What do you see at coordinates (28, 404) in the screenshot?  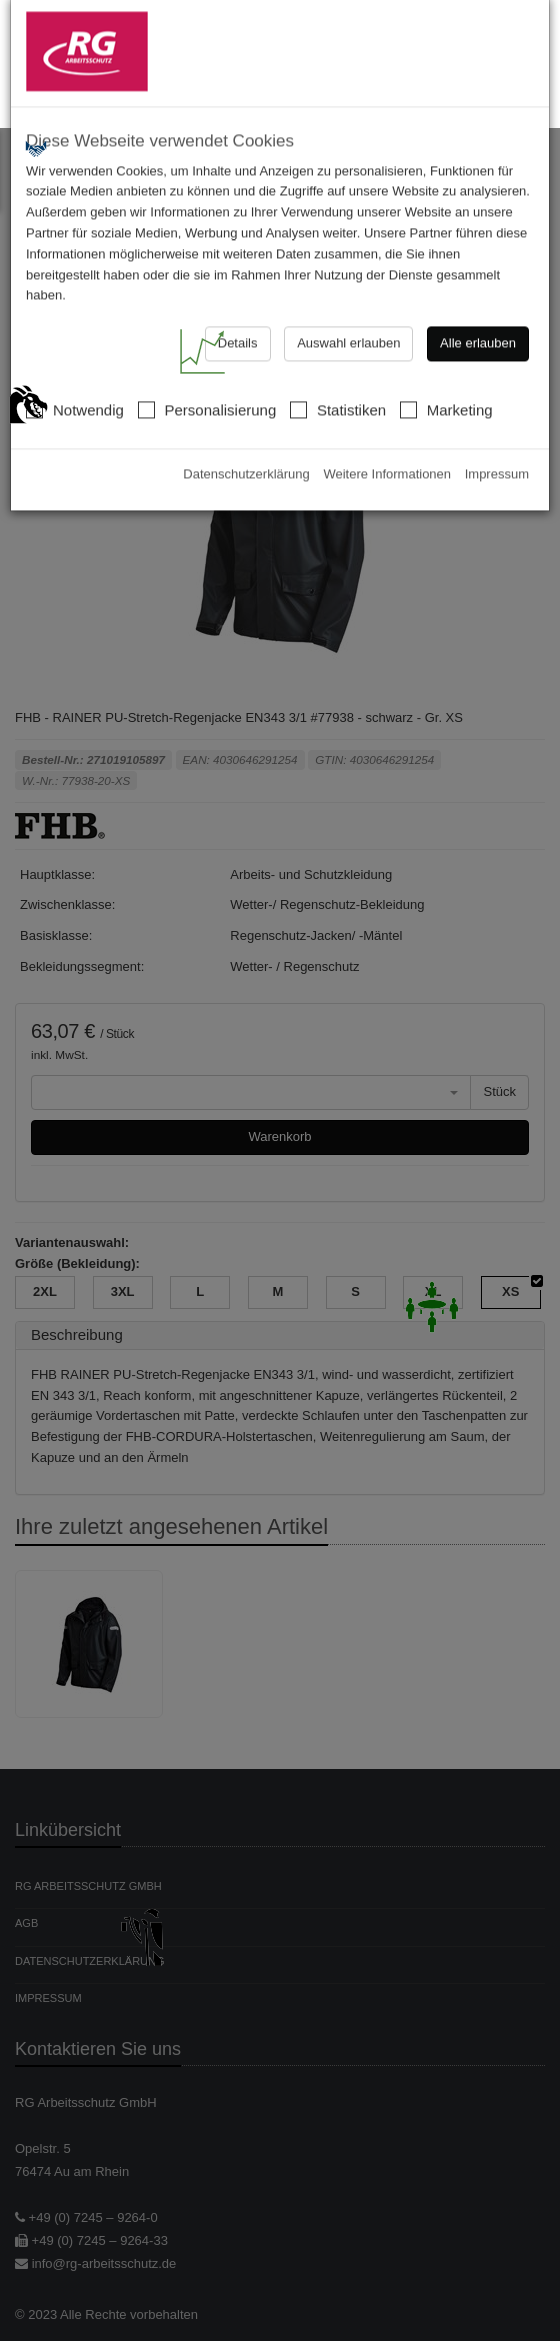 I see `access dragon or monster-related game content` at bounding box center [28, 404].